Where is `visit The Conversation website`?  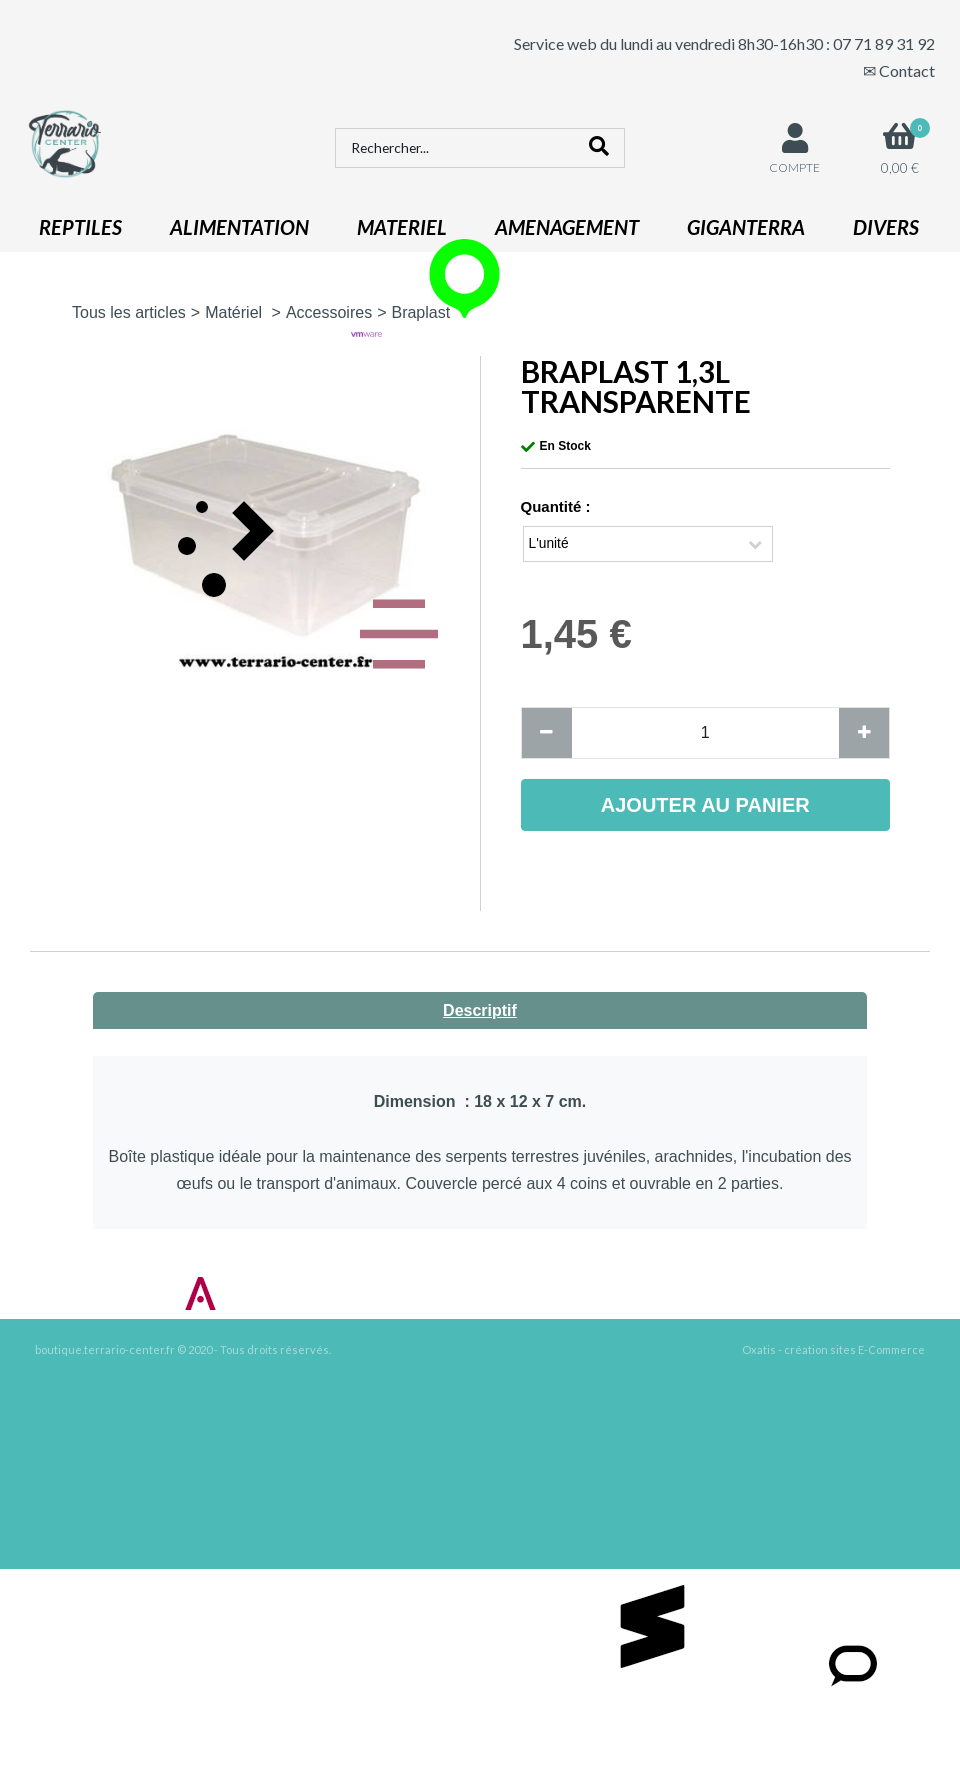
visit The Conversation website is located at coordinates (853, 1666).